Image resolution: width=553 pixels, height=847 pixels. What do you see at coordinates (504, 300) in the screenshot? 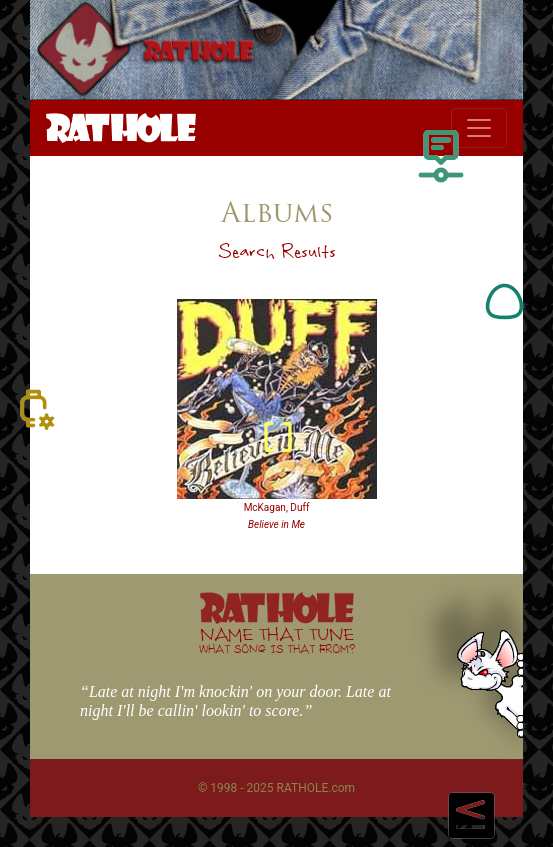
I see `represents an abstract shape or freeform object` at bounding box center [504, 300].